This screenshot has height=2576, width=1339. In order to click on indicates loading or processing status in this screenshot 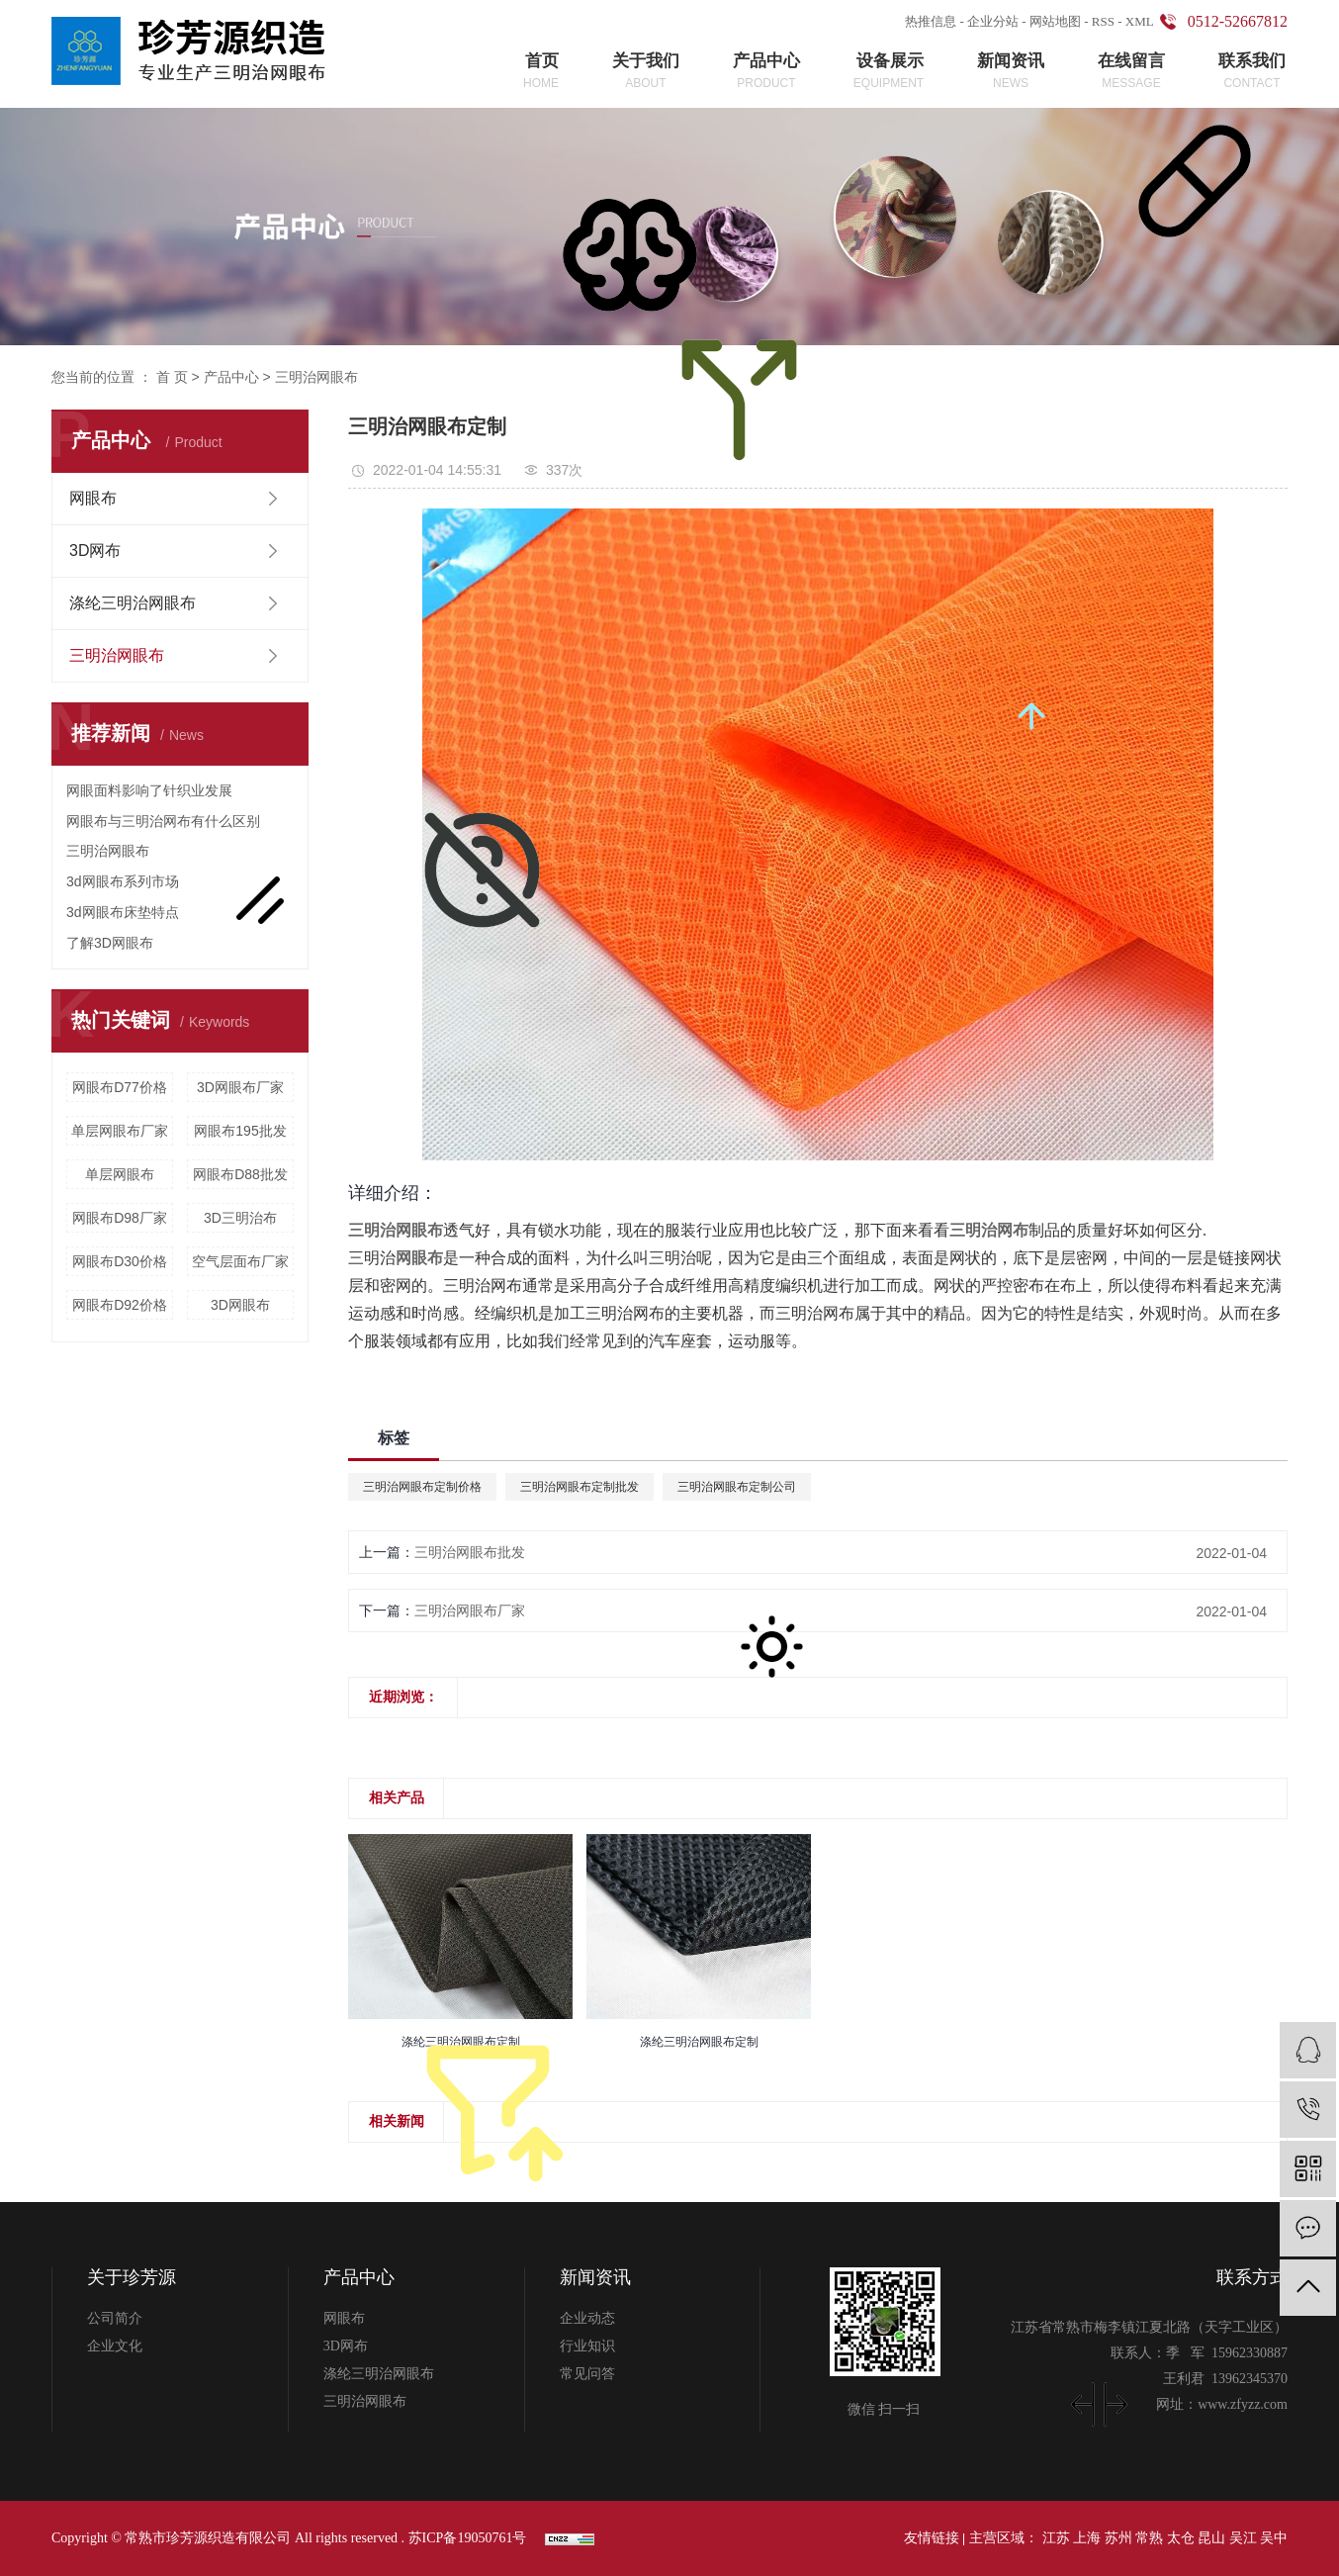, I will do `click(261, 901)`.